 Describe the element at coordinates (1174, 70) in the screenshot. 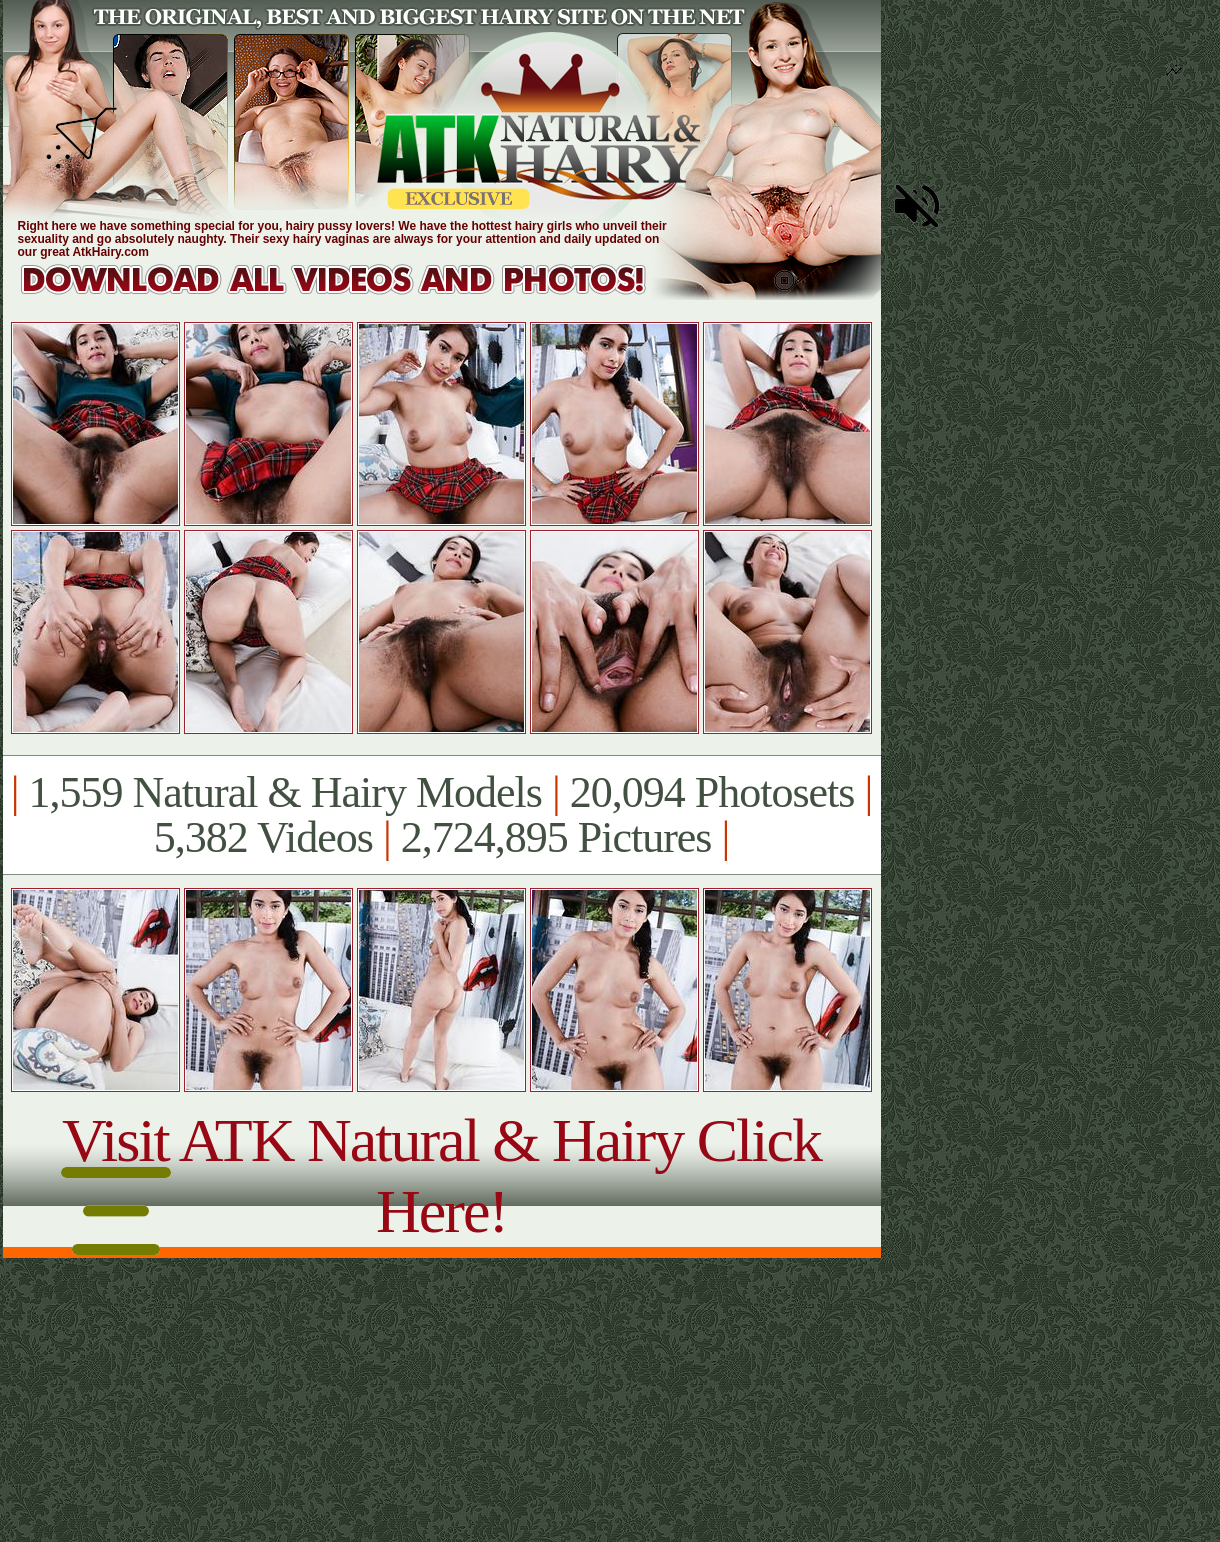

I see `view analytics and performance insights` at that location.